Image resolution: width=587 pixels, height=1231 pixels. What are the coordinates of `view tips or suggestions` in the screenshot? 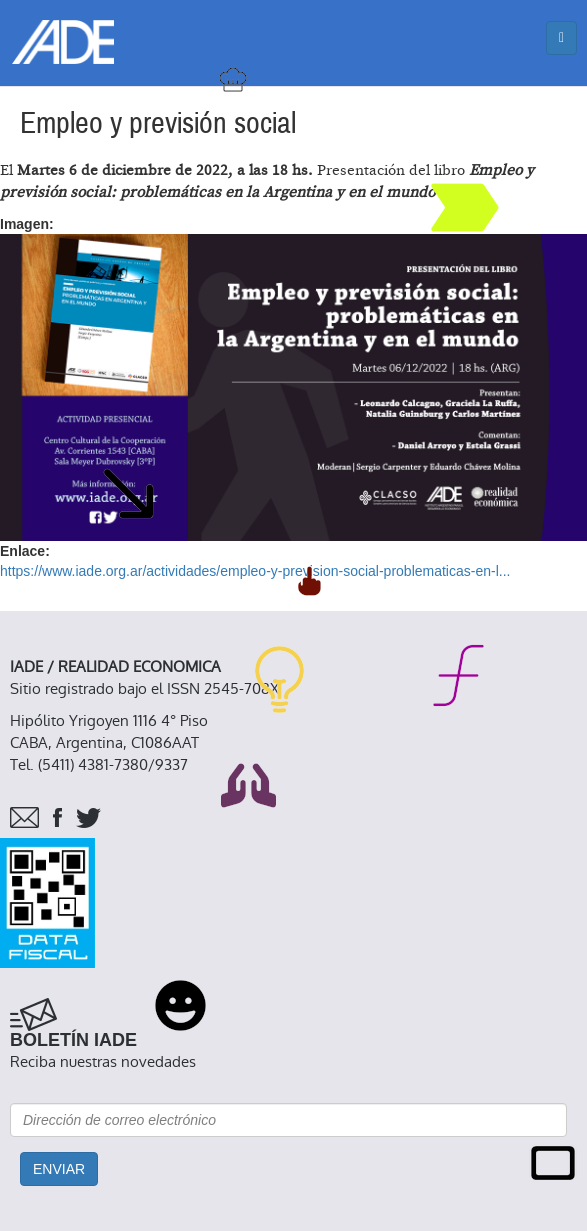 It's located at (279, 679).